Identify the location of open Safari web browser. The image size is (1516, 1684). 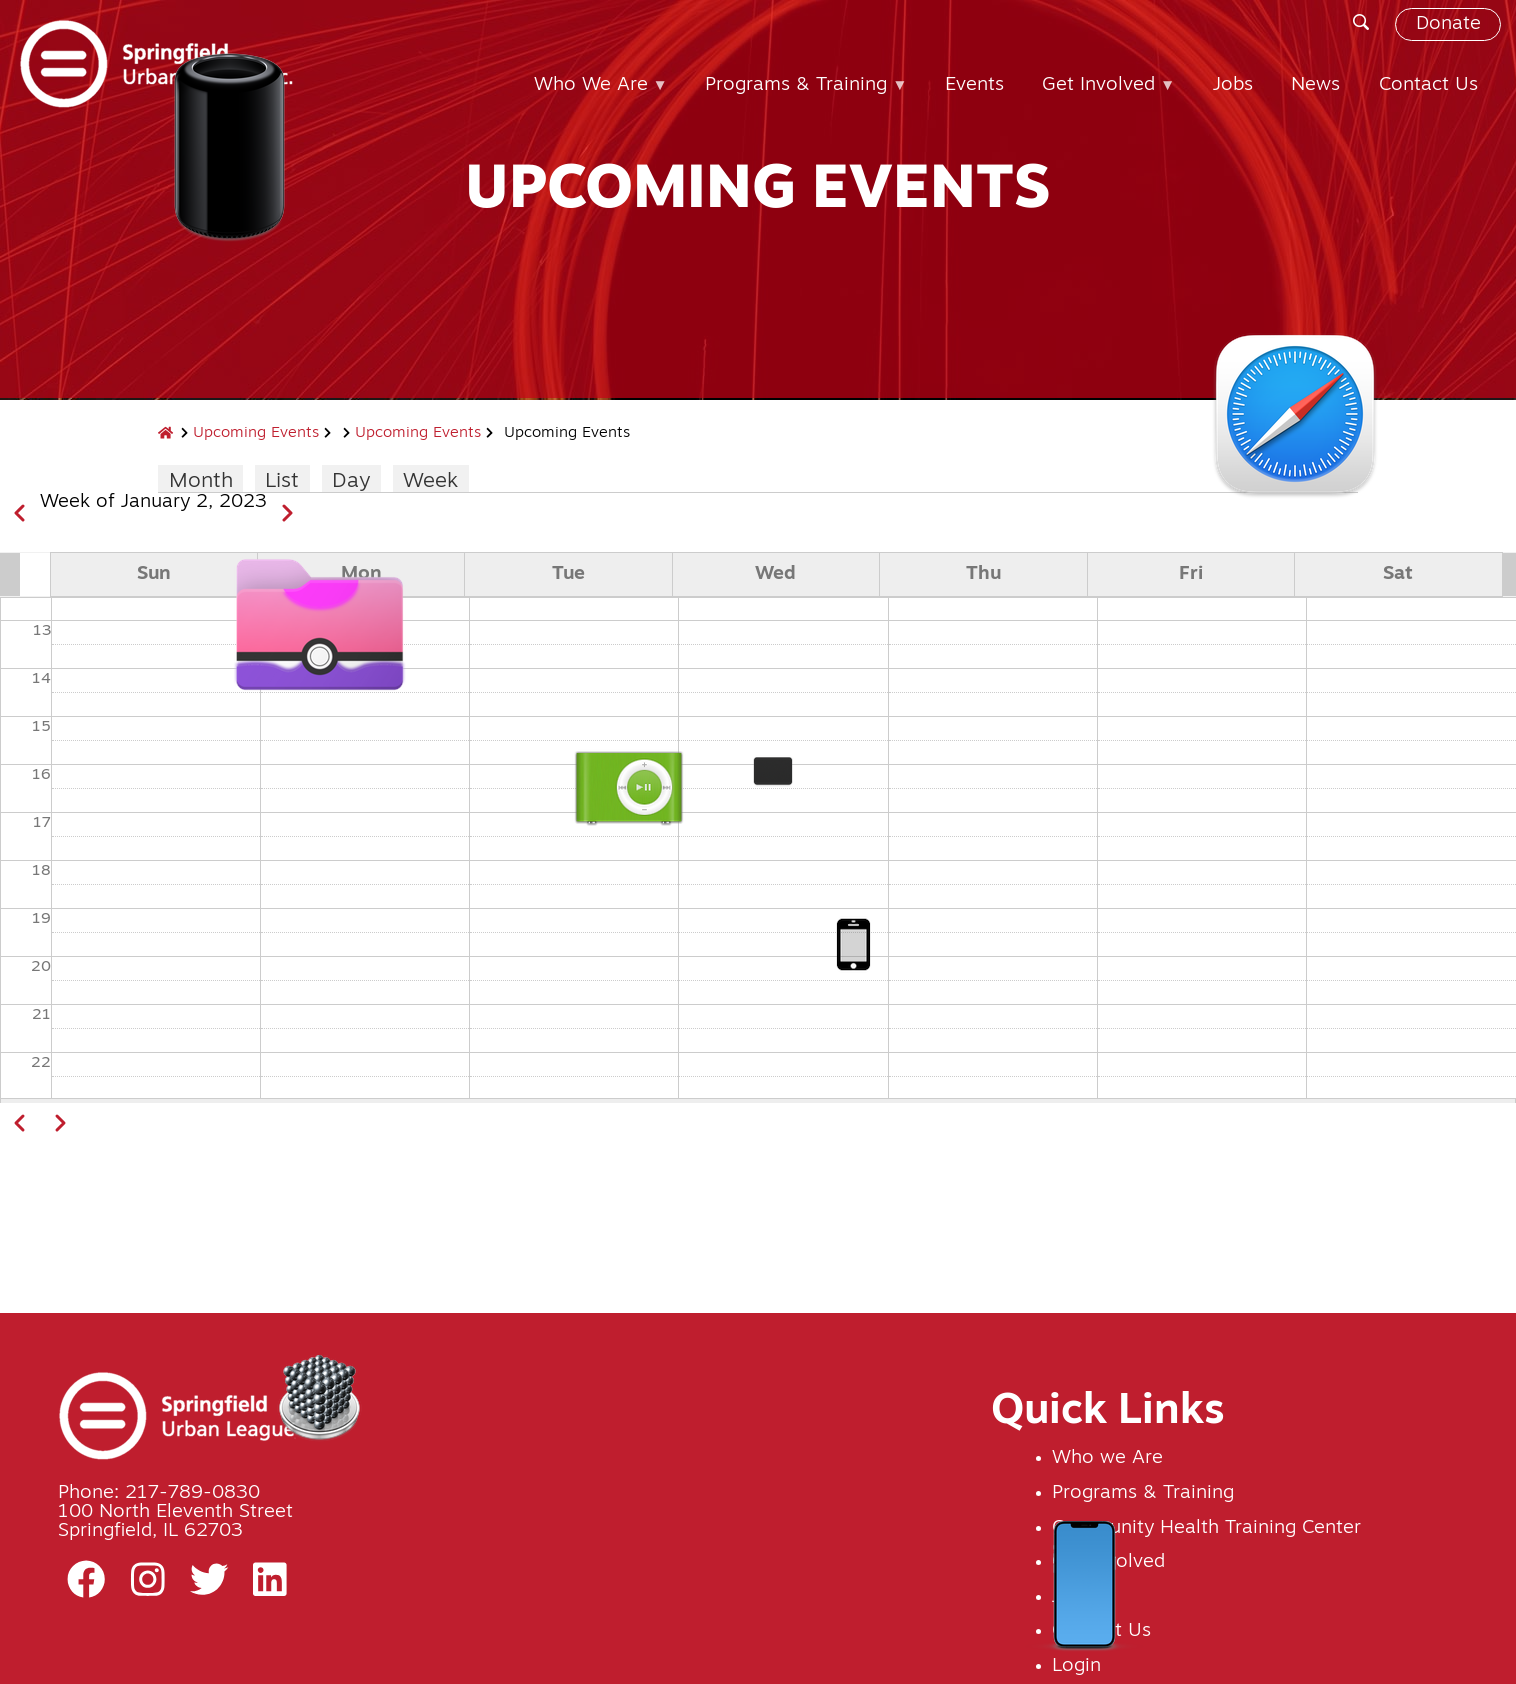
(1295, 414).